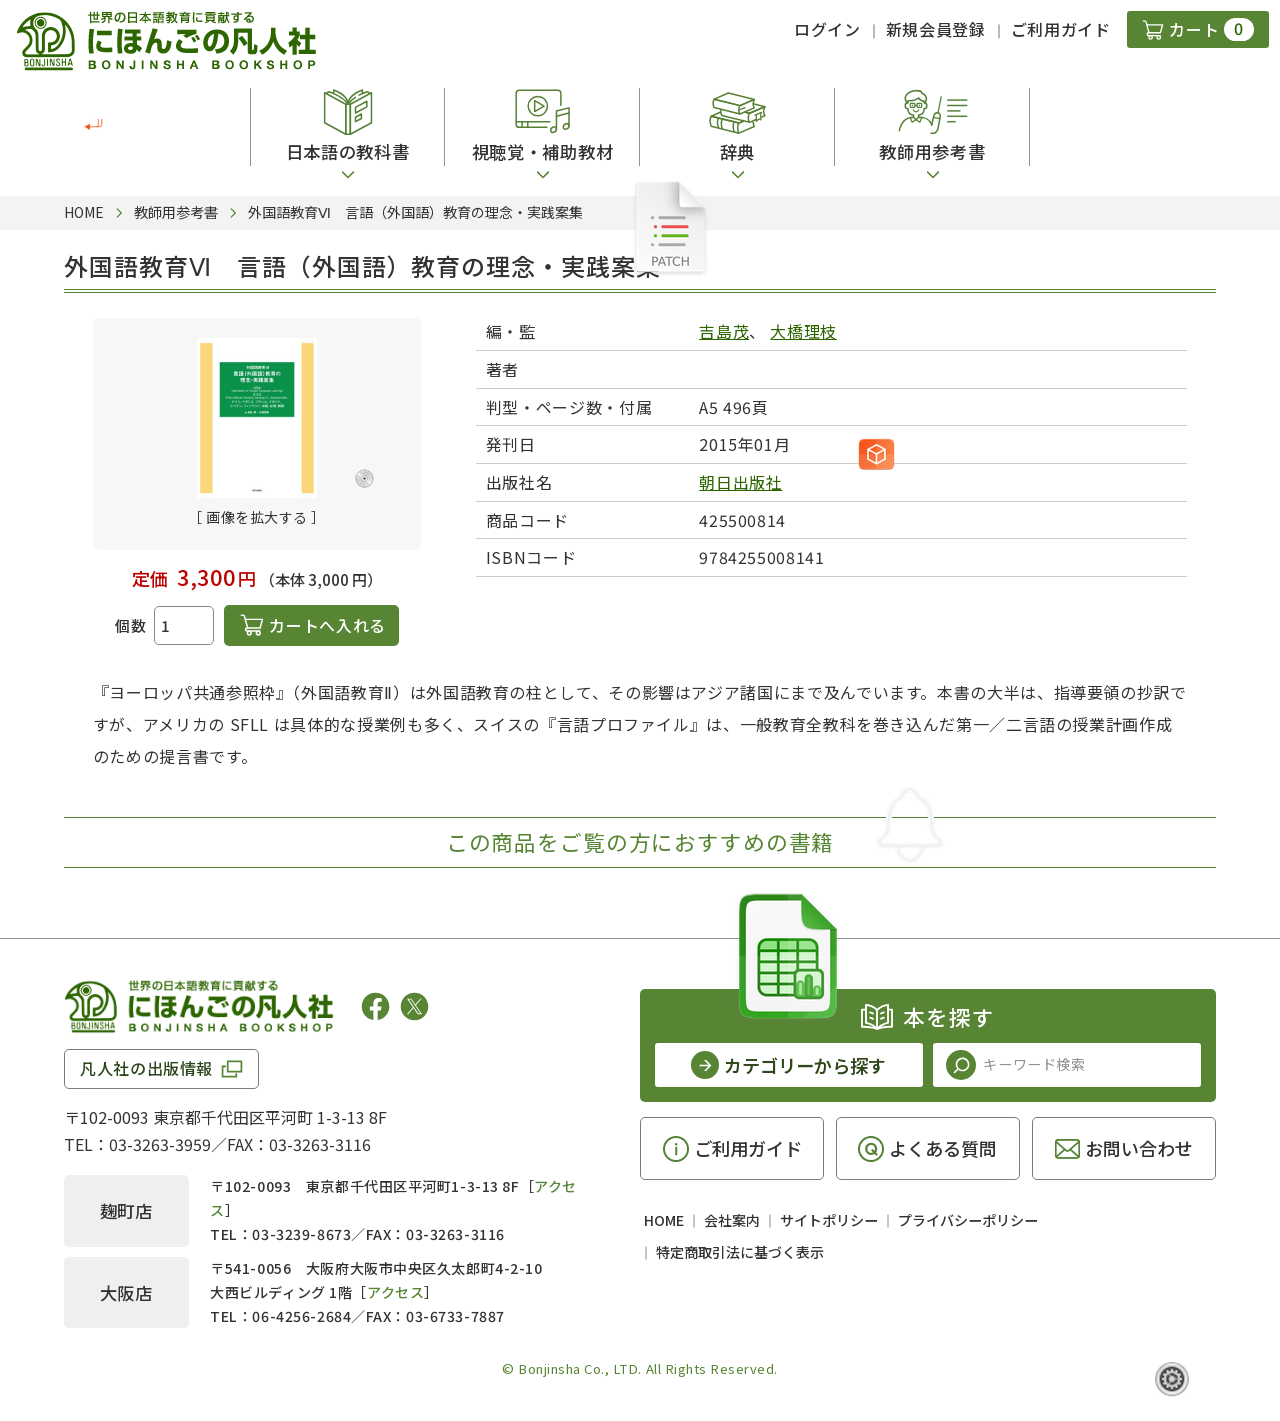  What do you see at coordinates (876, 453) in the screenshot?
I see `open a 3D model file in STL format` at bounding box center [876, 453].